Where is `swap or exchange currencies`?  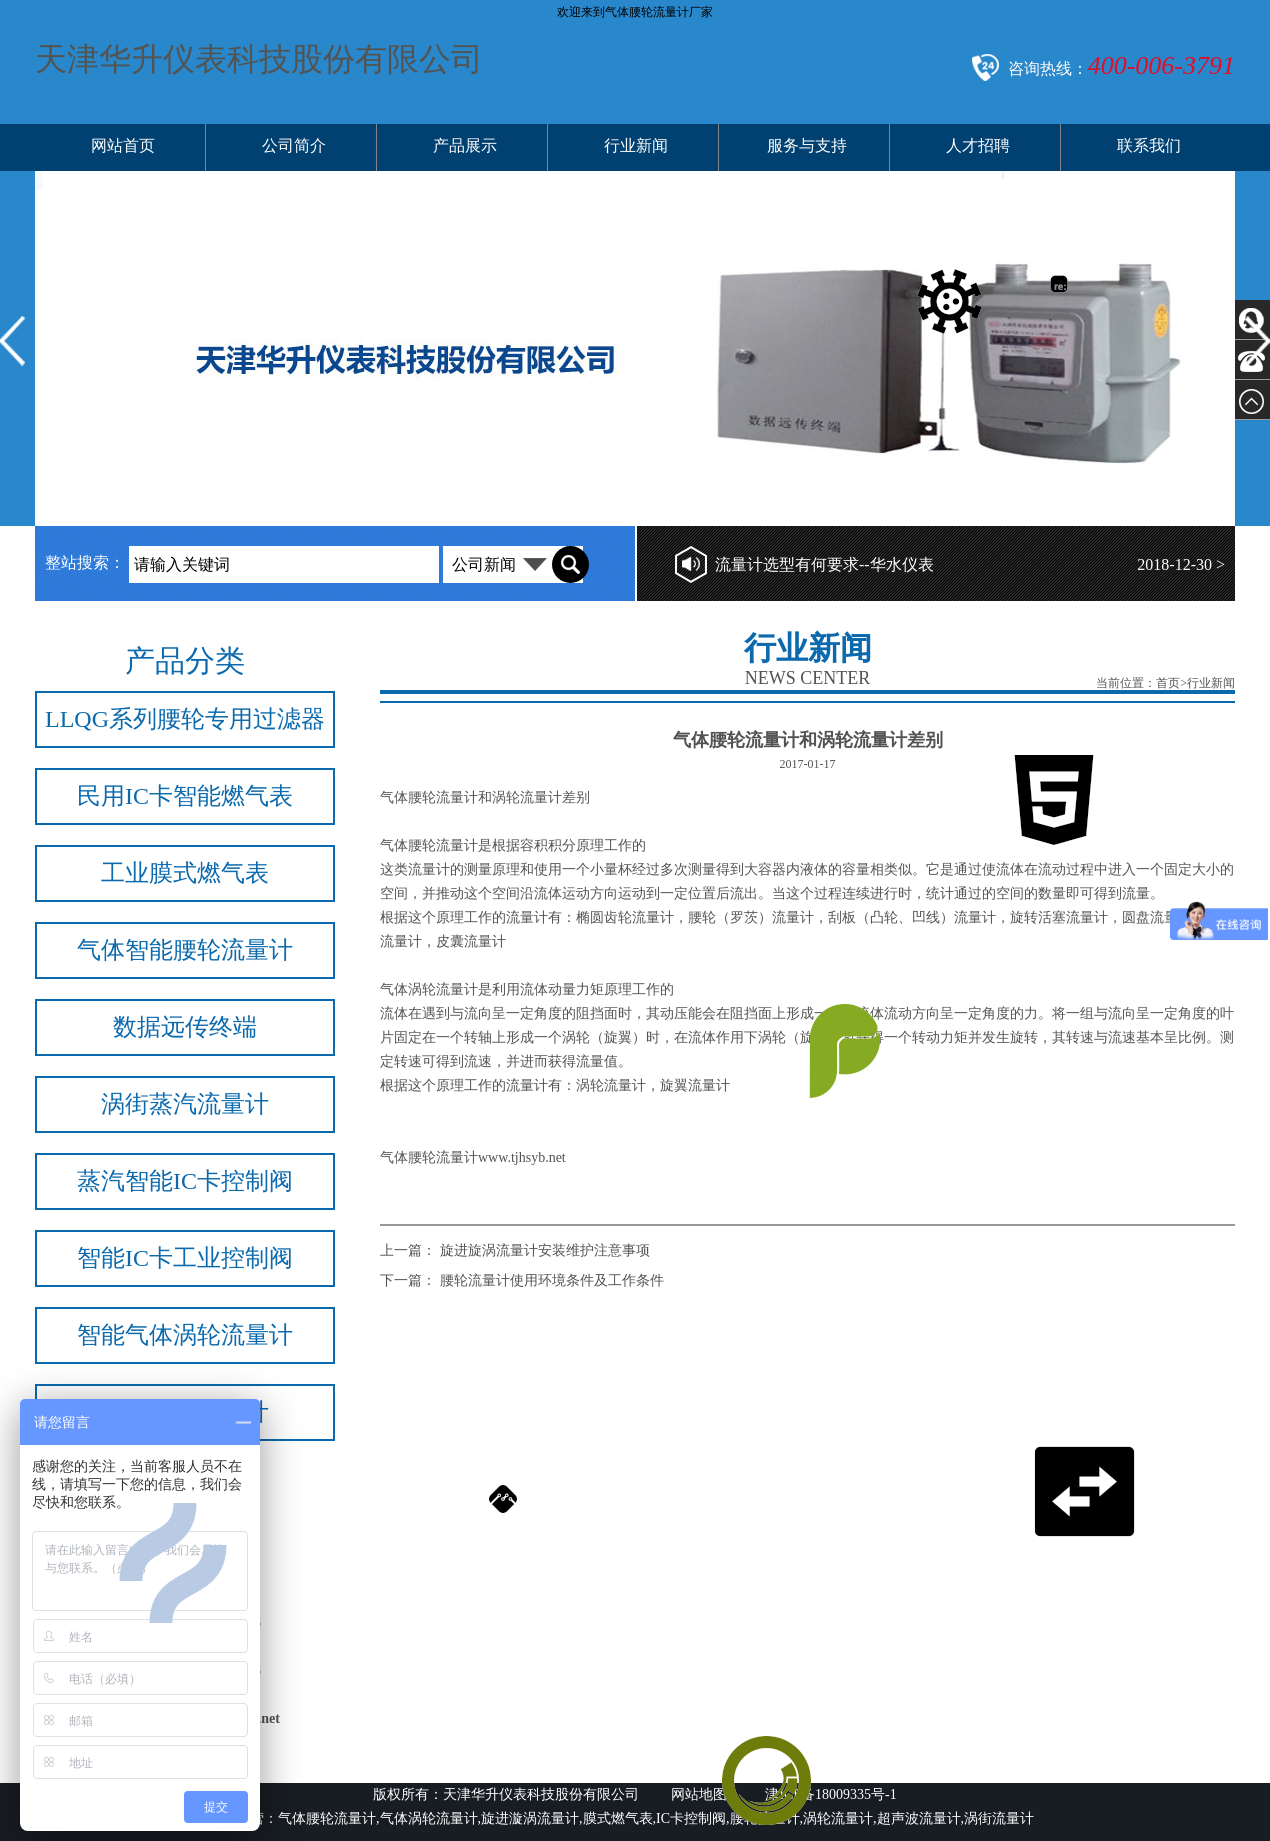 swap or exchange currencies is located at coordinates (1084, 1491).